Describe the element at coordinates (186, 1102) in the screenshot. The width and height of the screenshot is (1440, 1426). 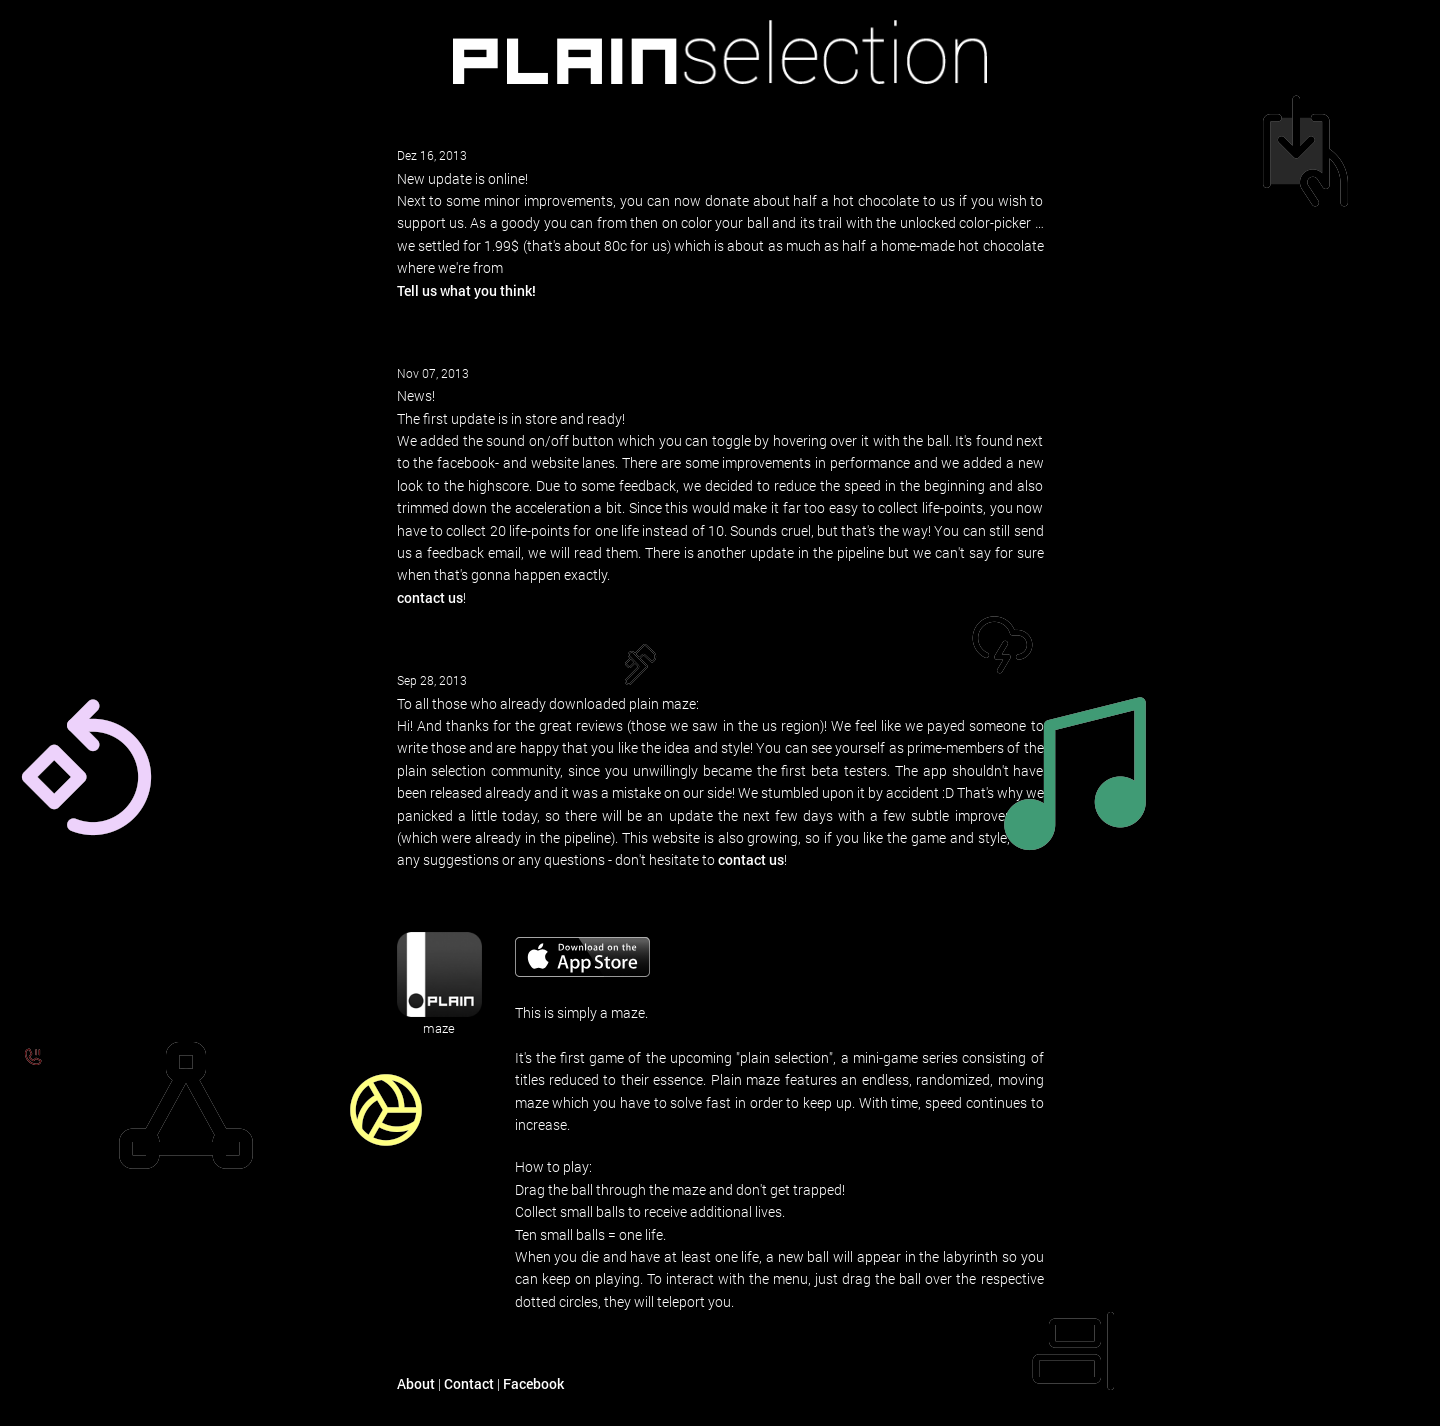
I see `create a triangle shape in vector editing mode` at that location.